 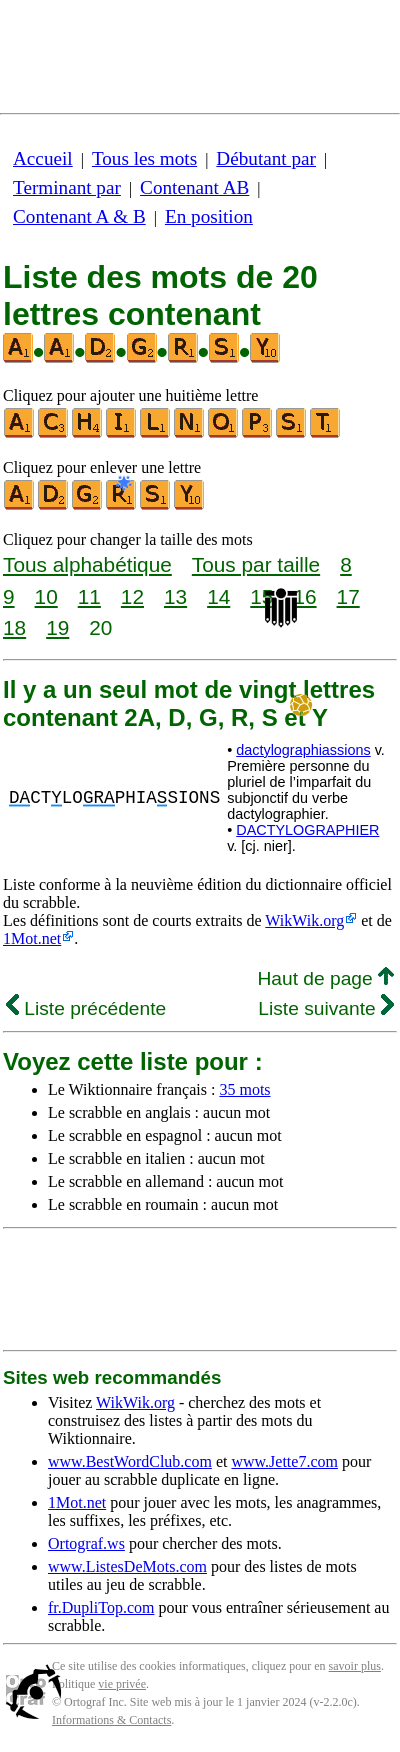 What do you see at coordinates (124, 483) in the screenshot?
I see `view star formation or constellation pattern` at bounding box center [124, 483].